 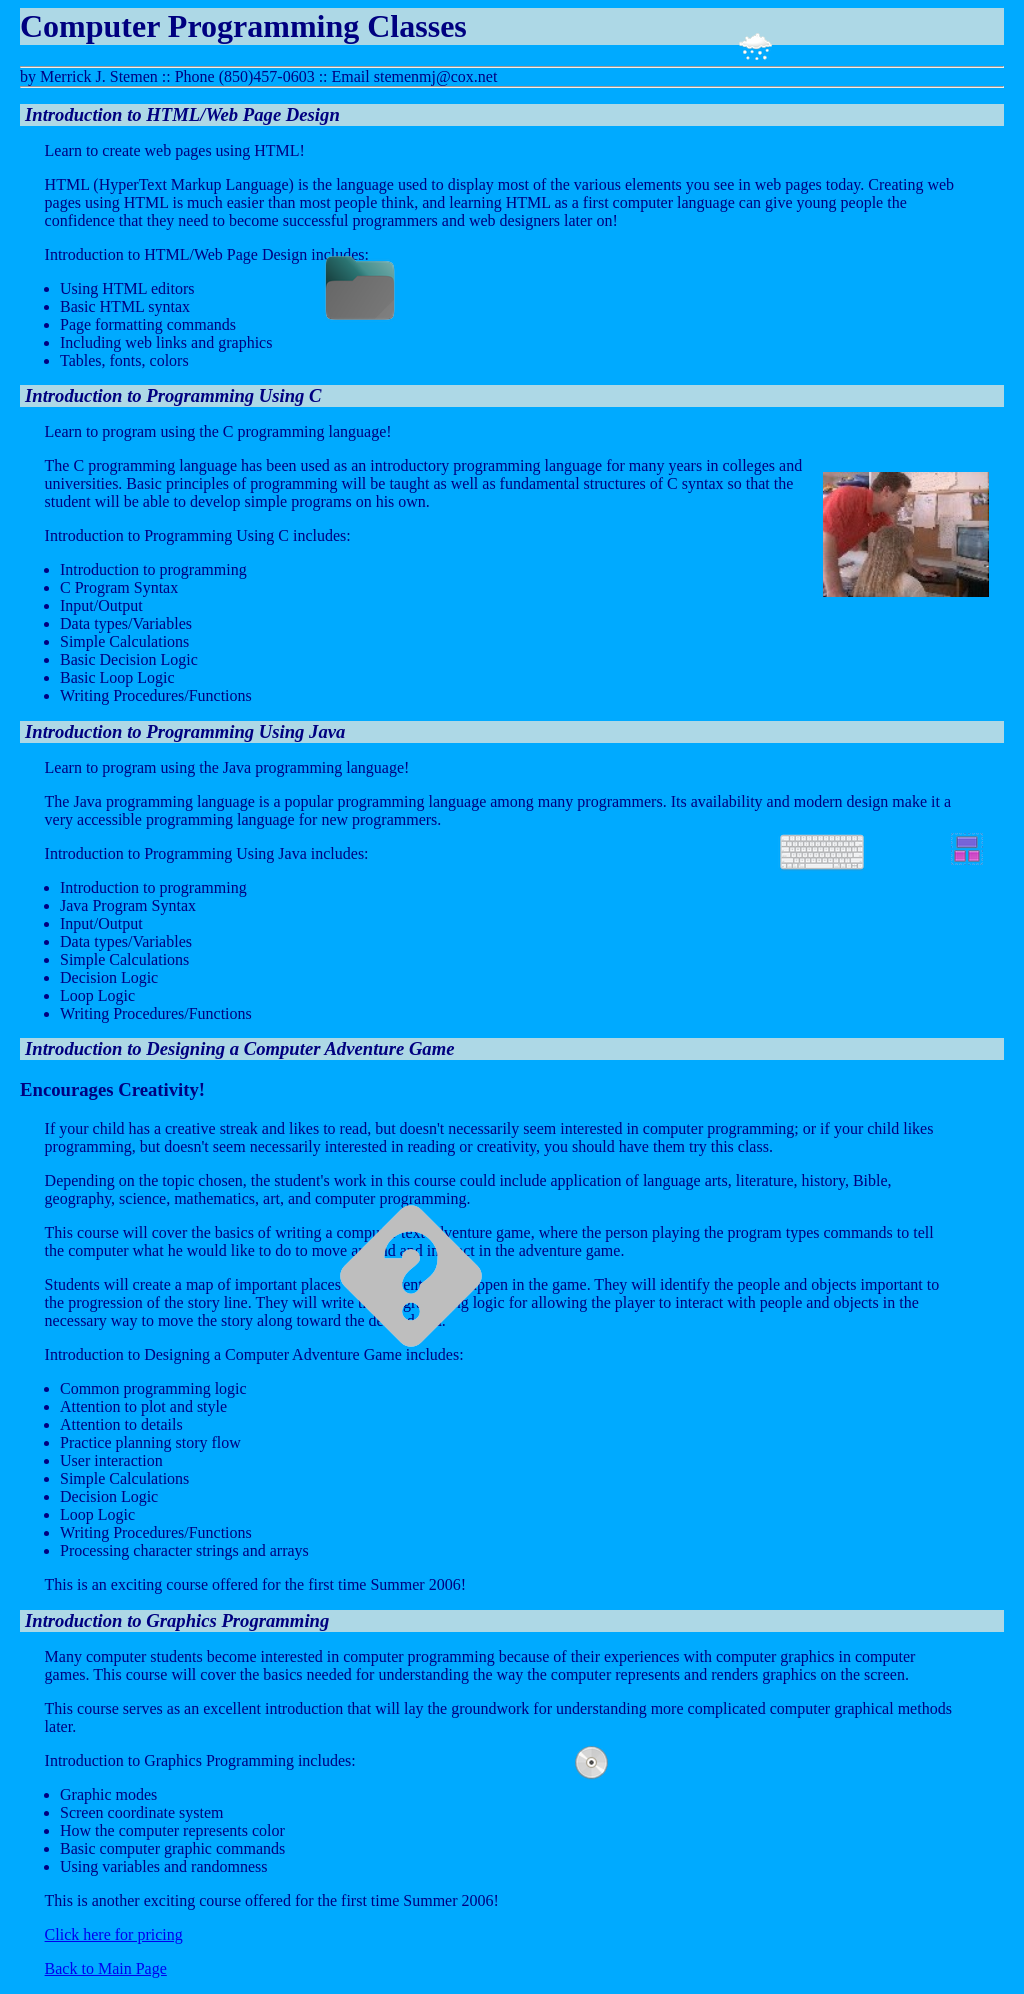 What do you see at coordinates (411, 1276) in the screenshot?
I see `indicates a help or information dialog` at bounding box center [411, 1276].